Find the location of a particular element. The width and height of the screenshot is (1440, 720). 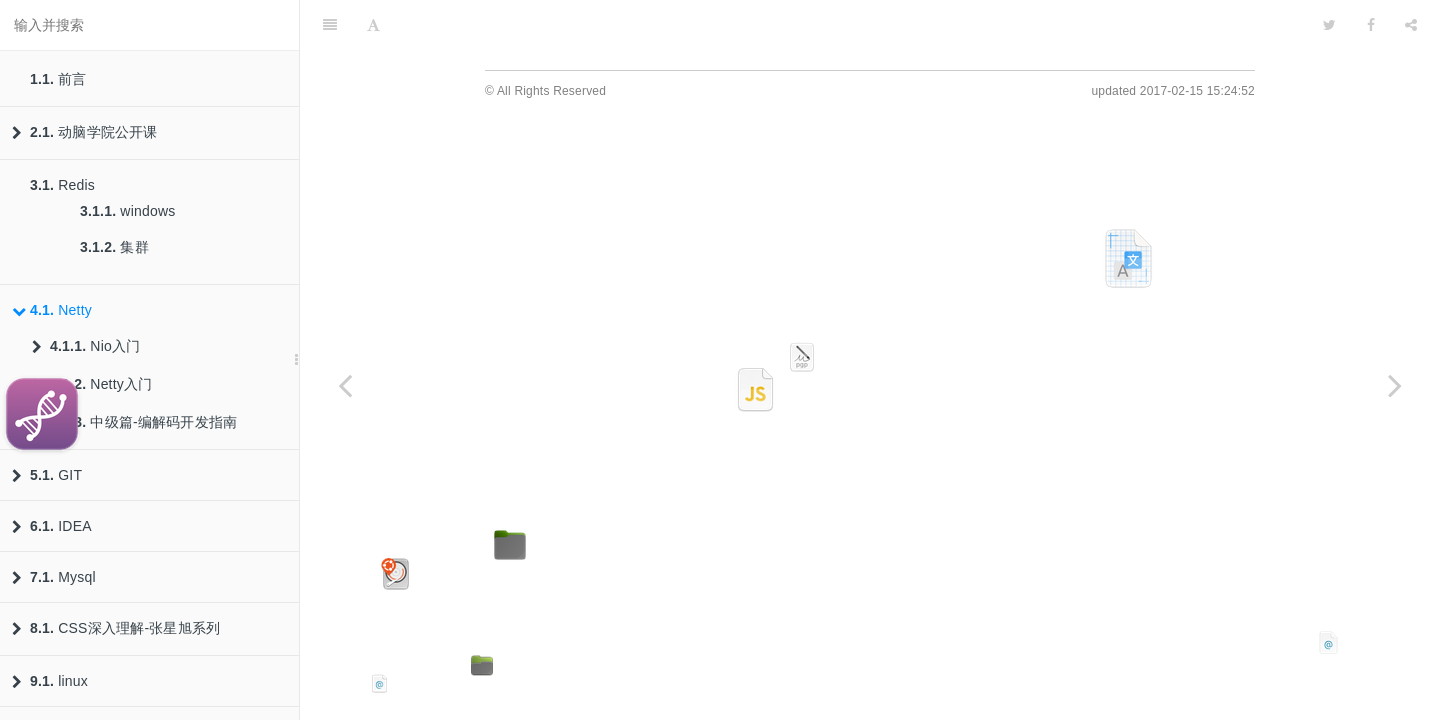

a gettext translation template file (.pot) is located at coordinates (1128, 258).